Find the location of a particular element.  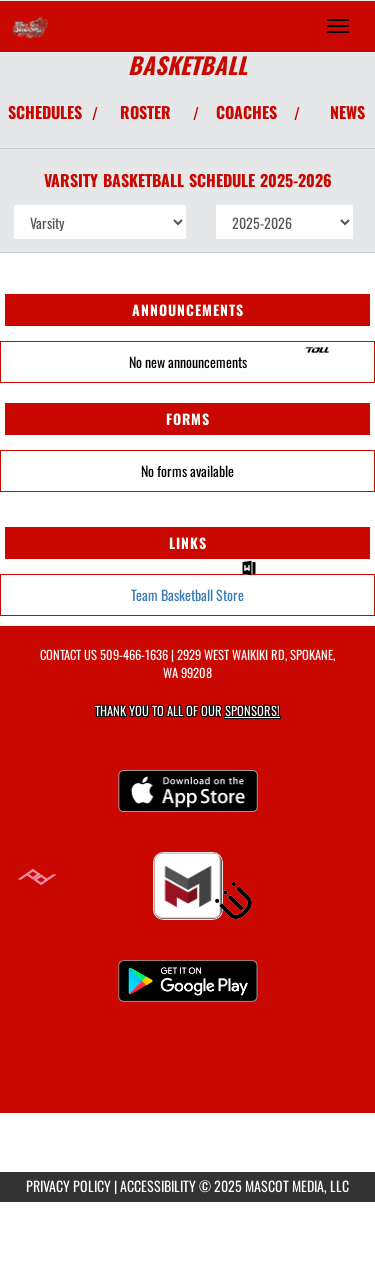

open a Microsoft Word document is located at coordinates (249, 568).